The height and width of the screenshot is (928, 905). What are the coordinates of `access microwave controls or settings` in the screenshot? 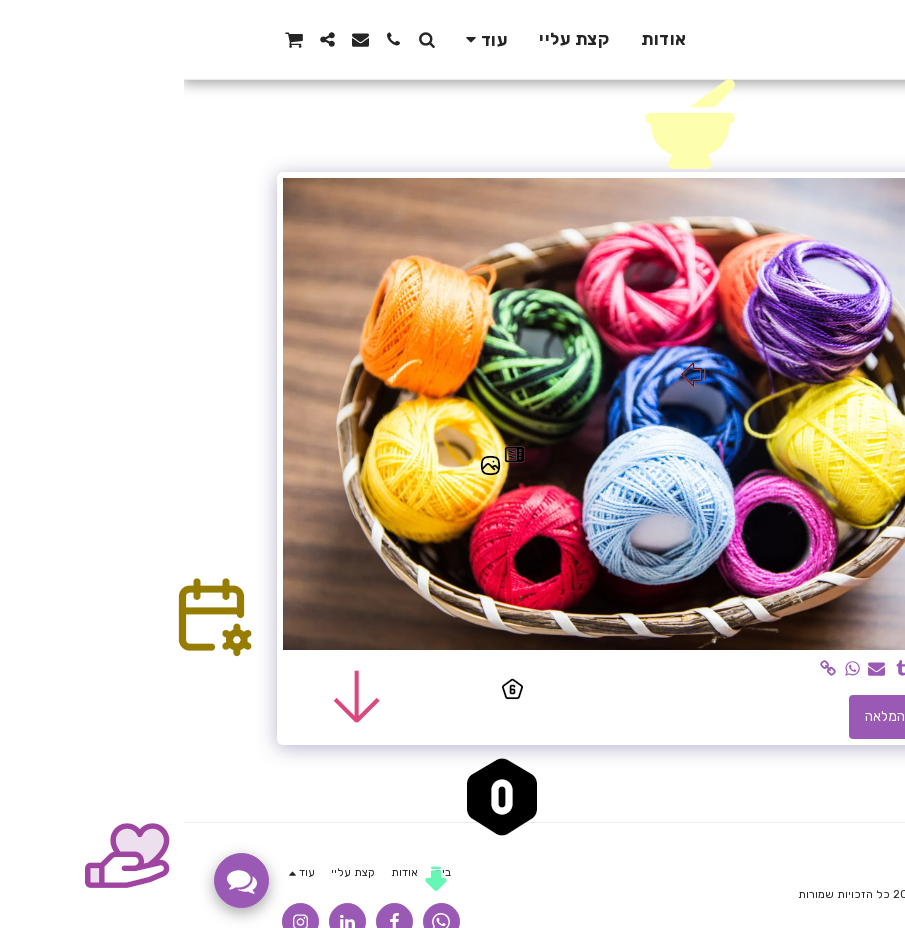 It's located at (514, 454).